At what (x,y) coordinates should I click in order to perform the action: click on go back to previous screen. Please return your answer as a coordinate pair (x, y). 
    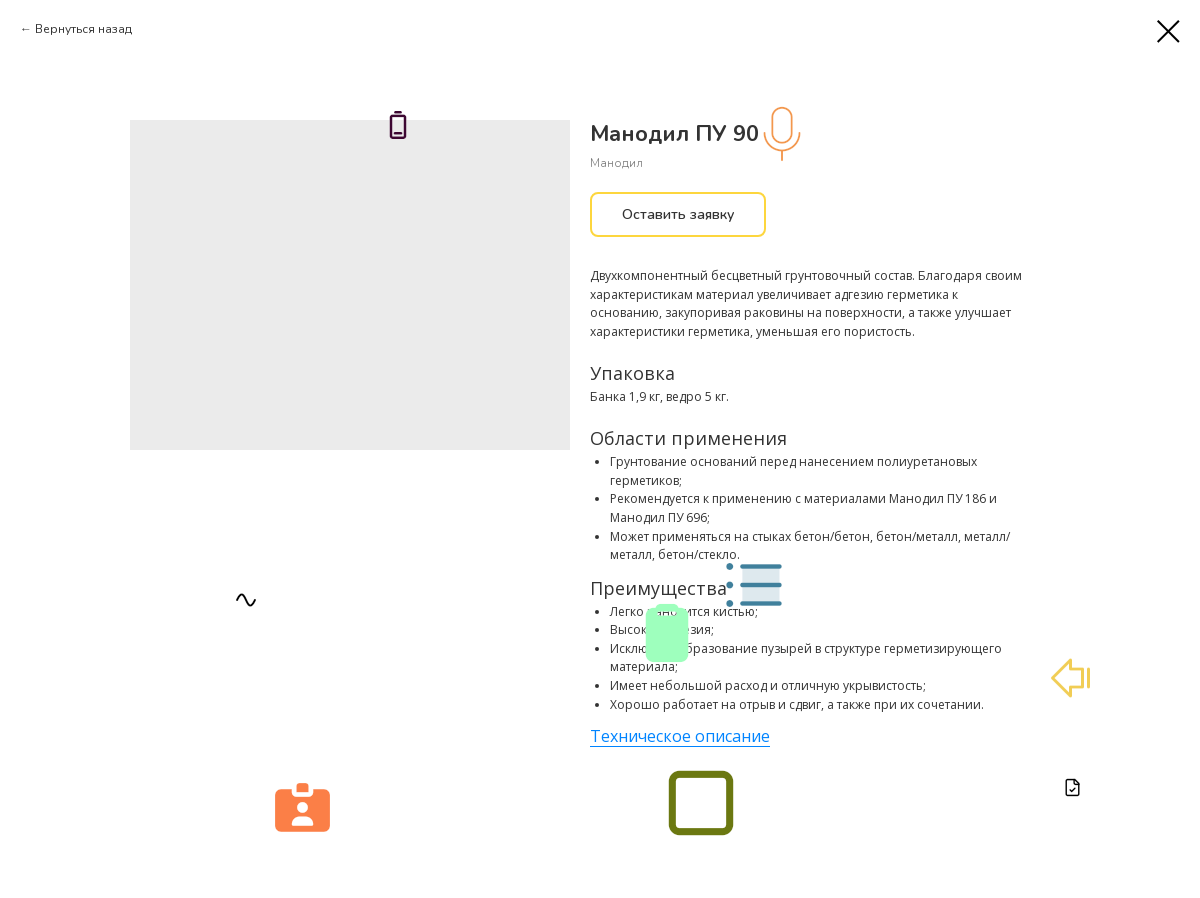
    Looking at the image, I should click on (1072, 678).